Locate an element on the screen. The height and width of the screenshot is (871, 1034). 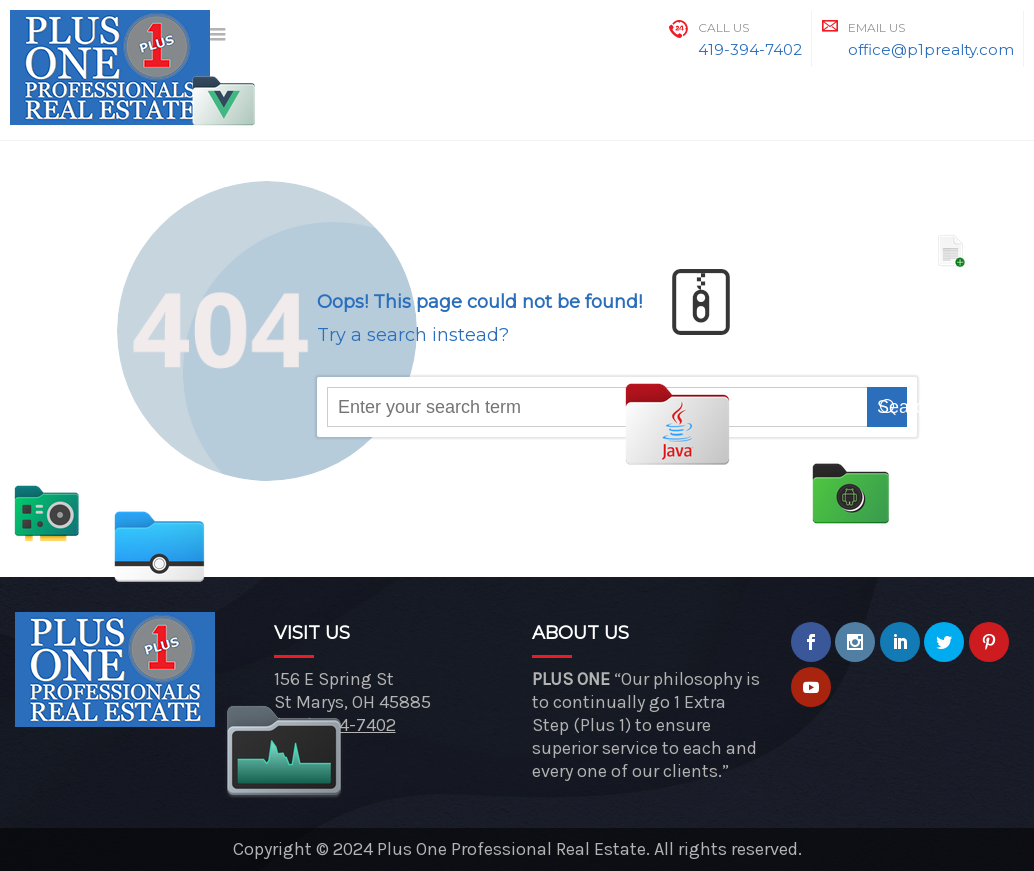
folder containing pokémon transfer data or saves is located at coordinates (159, 549).